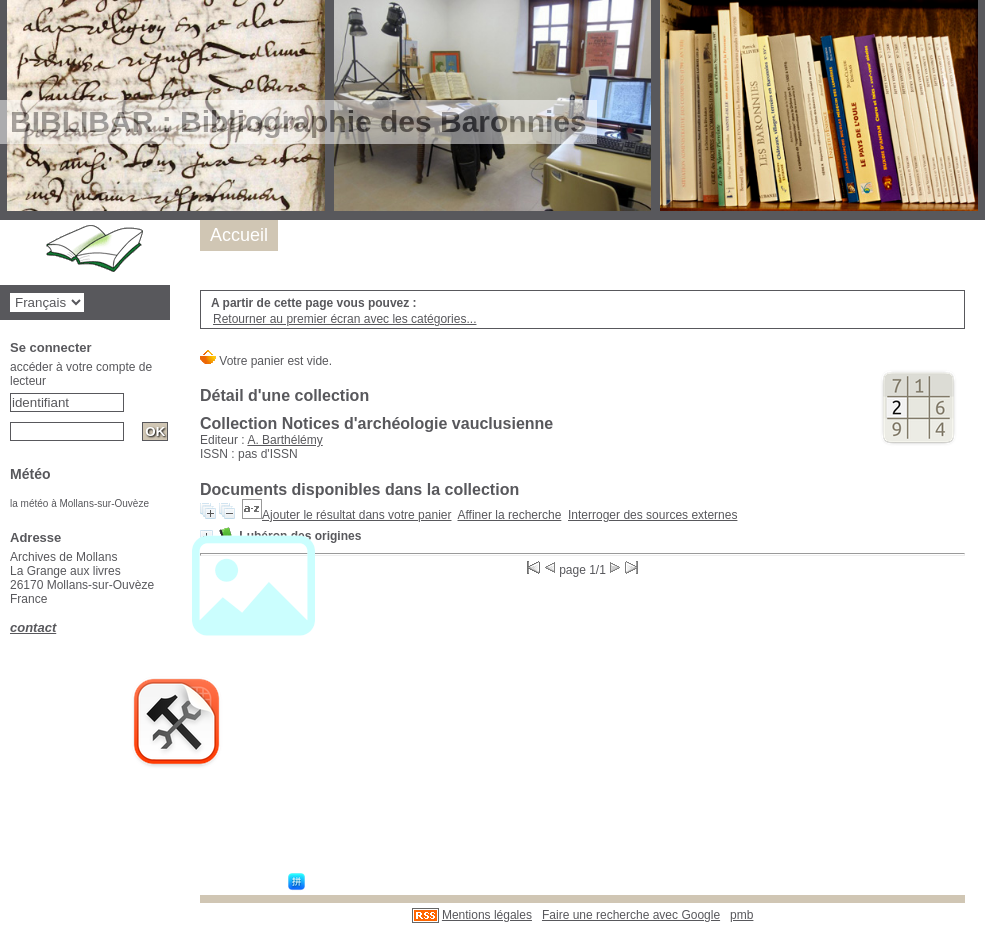 Image resolution: width=985 pixels, height=928 pixels. Describe the element at coordinates (918, 407) in the screenshot. I see `open sudoku puzzle game` at that location.